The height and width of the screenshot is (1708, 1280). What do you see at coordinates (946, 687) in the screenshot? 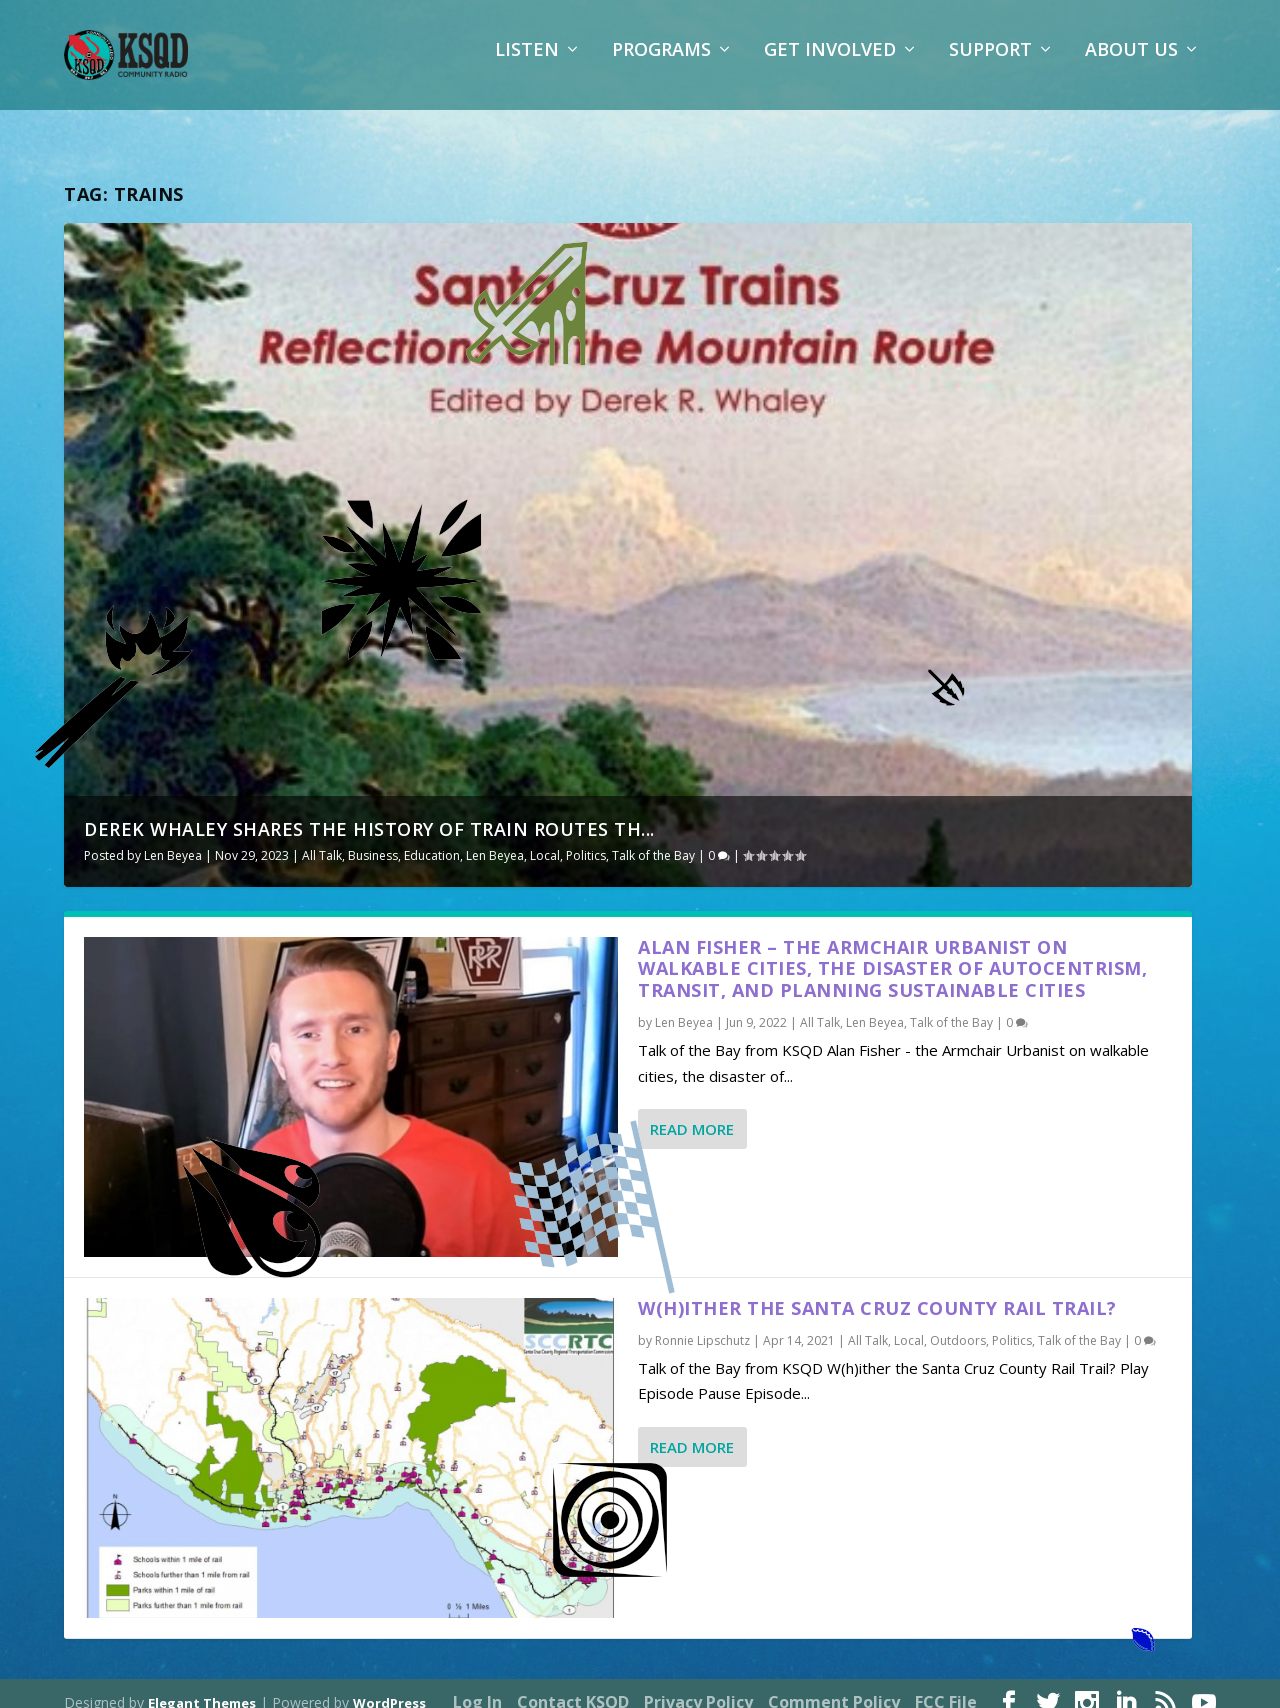
I see `select harpoon or trident weapon` at bounding box center [946, 687].